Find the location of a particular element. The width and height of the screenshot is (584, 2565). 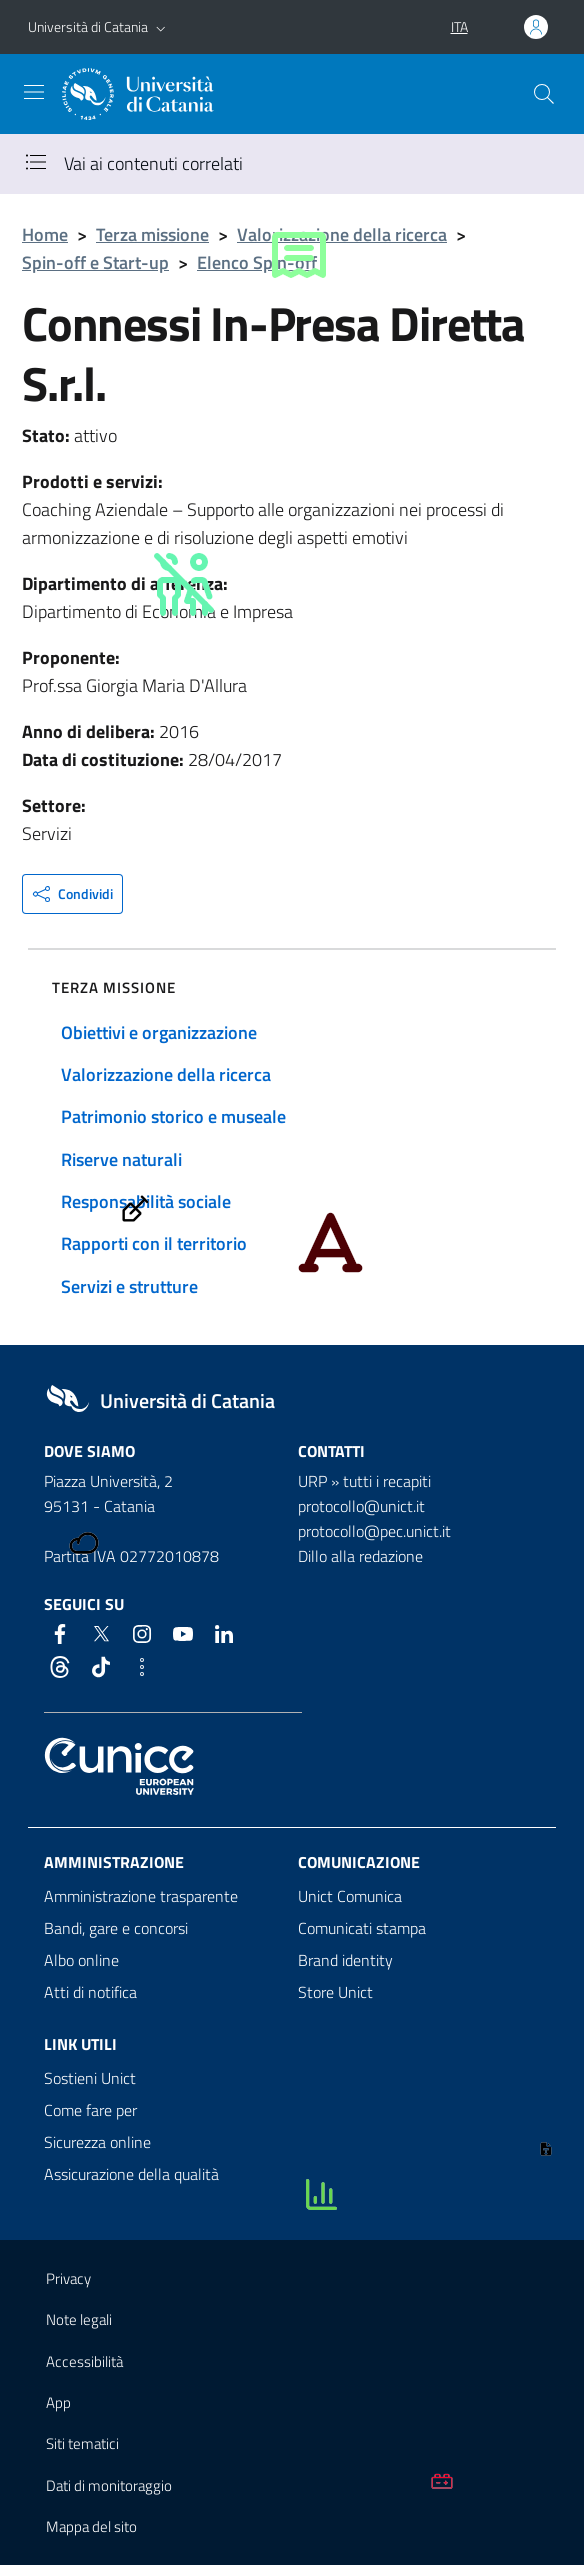

access cloud storage is located at coordinates (84, 1543).